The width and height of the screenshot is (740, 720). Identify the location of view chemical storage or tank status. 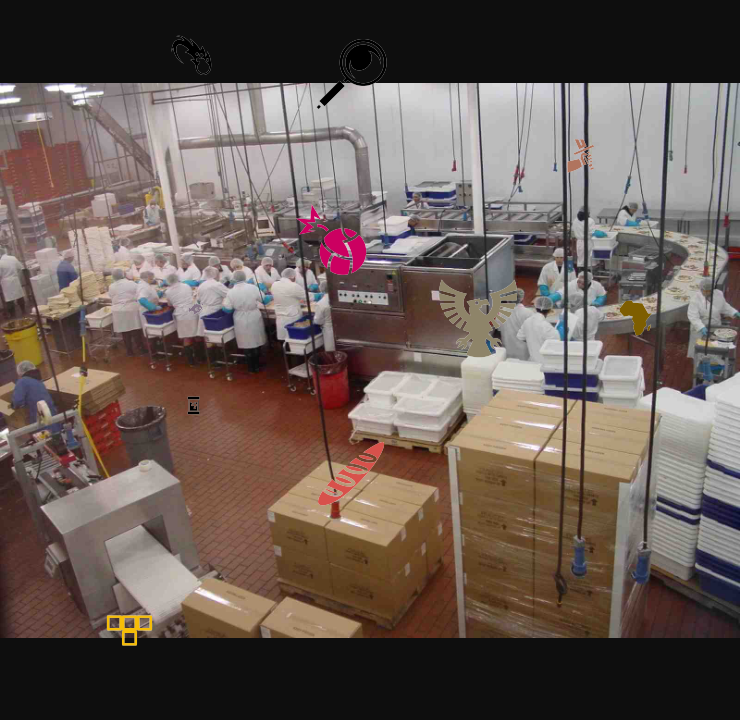
(193, 405).